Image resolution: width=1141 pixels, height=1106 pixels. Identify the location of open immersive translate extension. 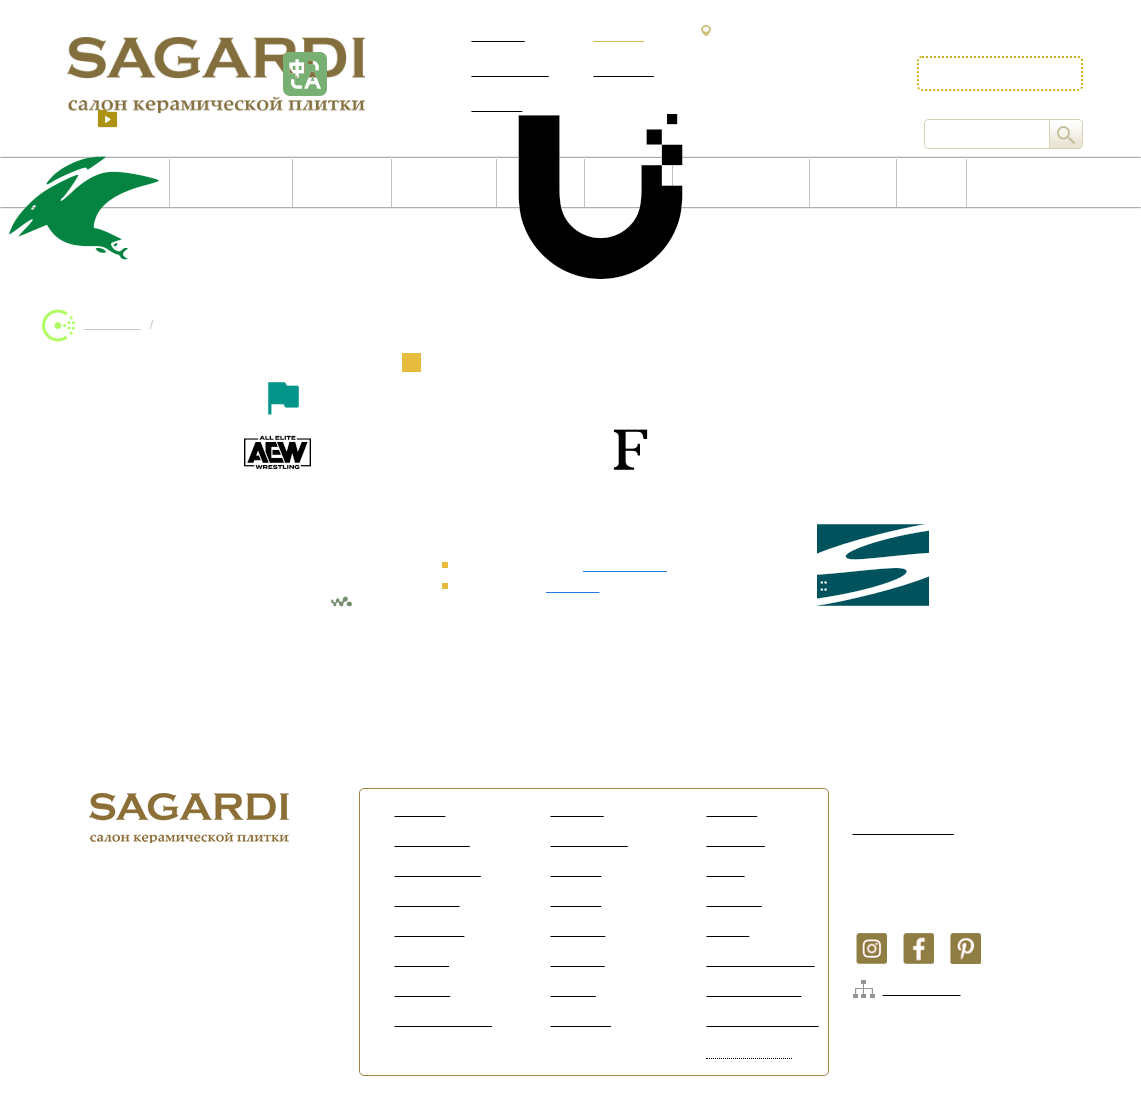
(305, 74).